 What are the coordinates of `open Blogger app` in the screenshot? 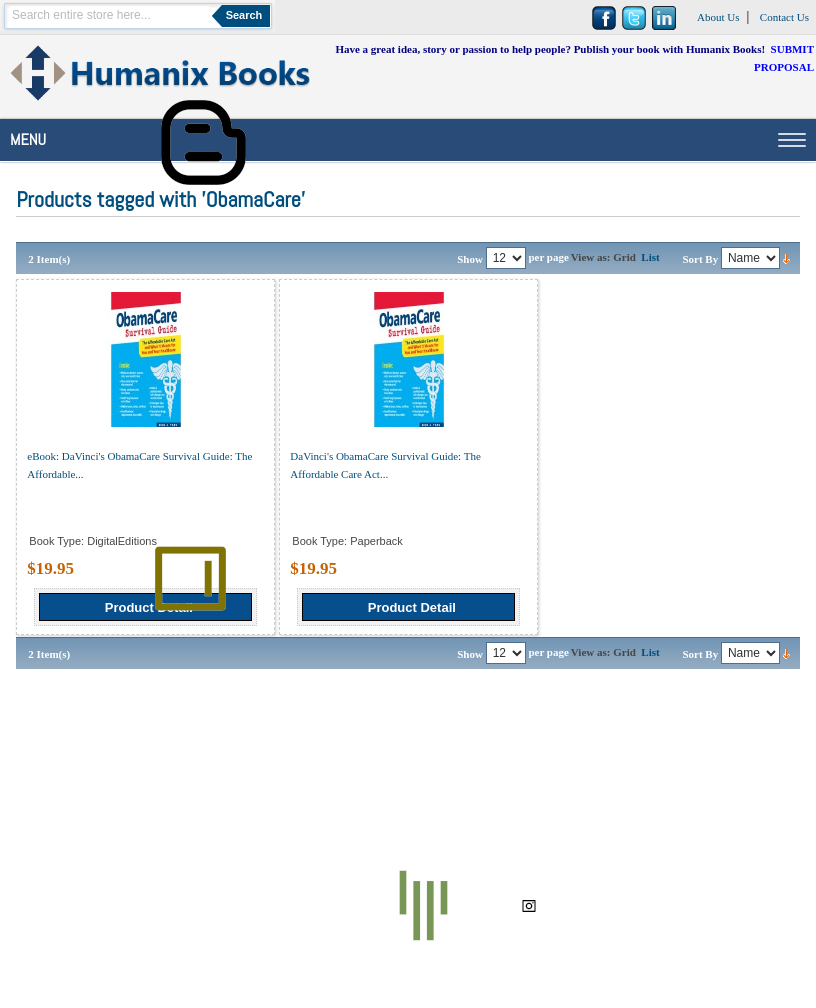 It's located at (203, 142).